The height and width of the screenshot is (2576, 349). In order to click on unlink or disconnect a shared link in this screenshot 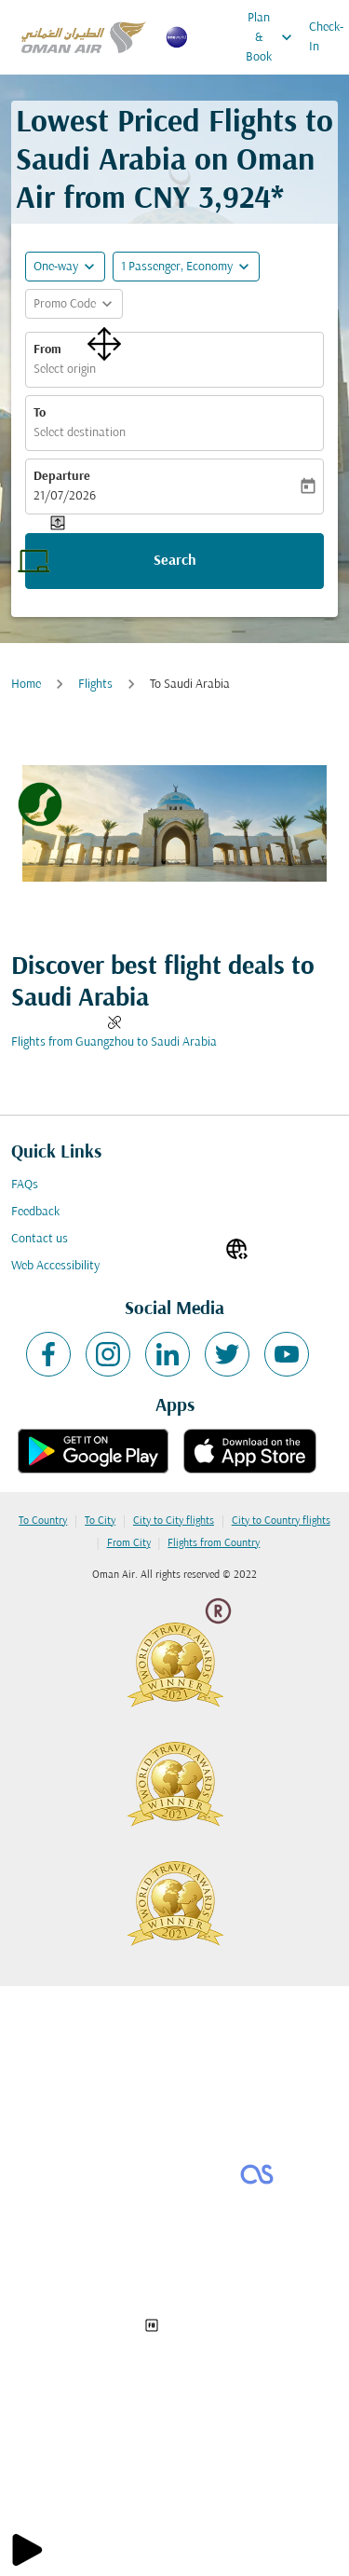, I will do `click(114, 1022)`.